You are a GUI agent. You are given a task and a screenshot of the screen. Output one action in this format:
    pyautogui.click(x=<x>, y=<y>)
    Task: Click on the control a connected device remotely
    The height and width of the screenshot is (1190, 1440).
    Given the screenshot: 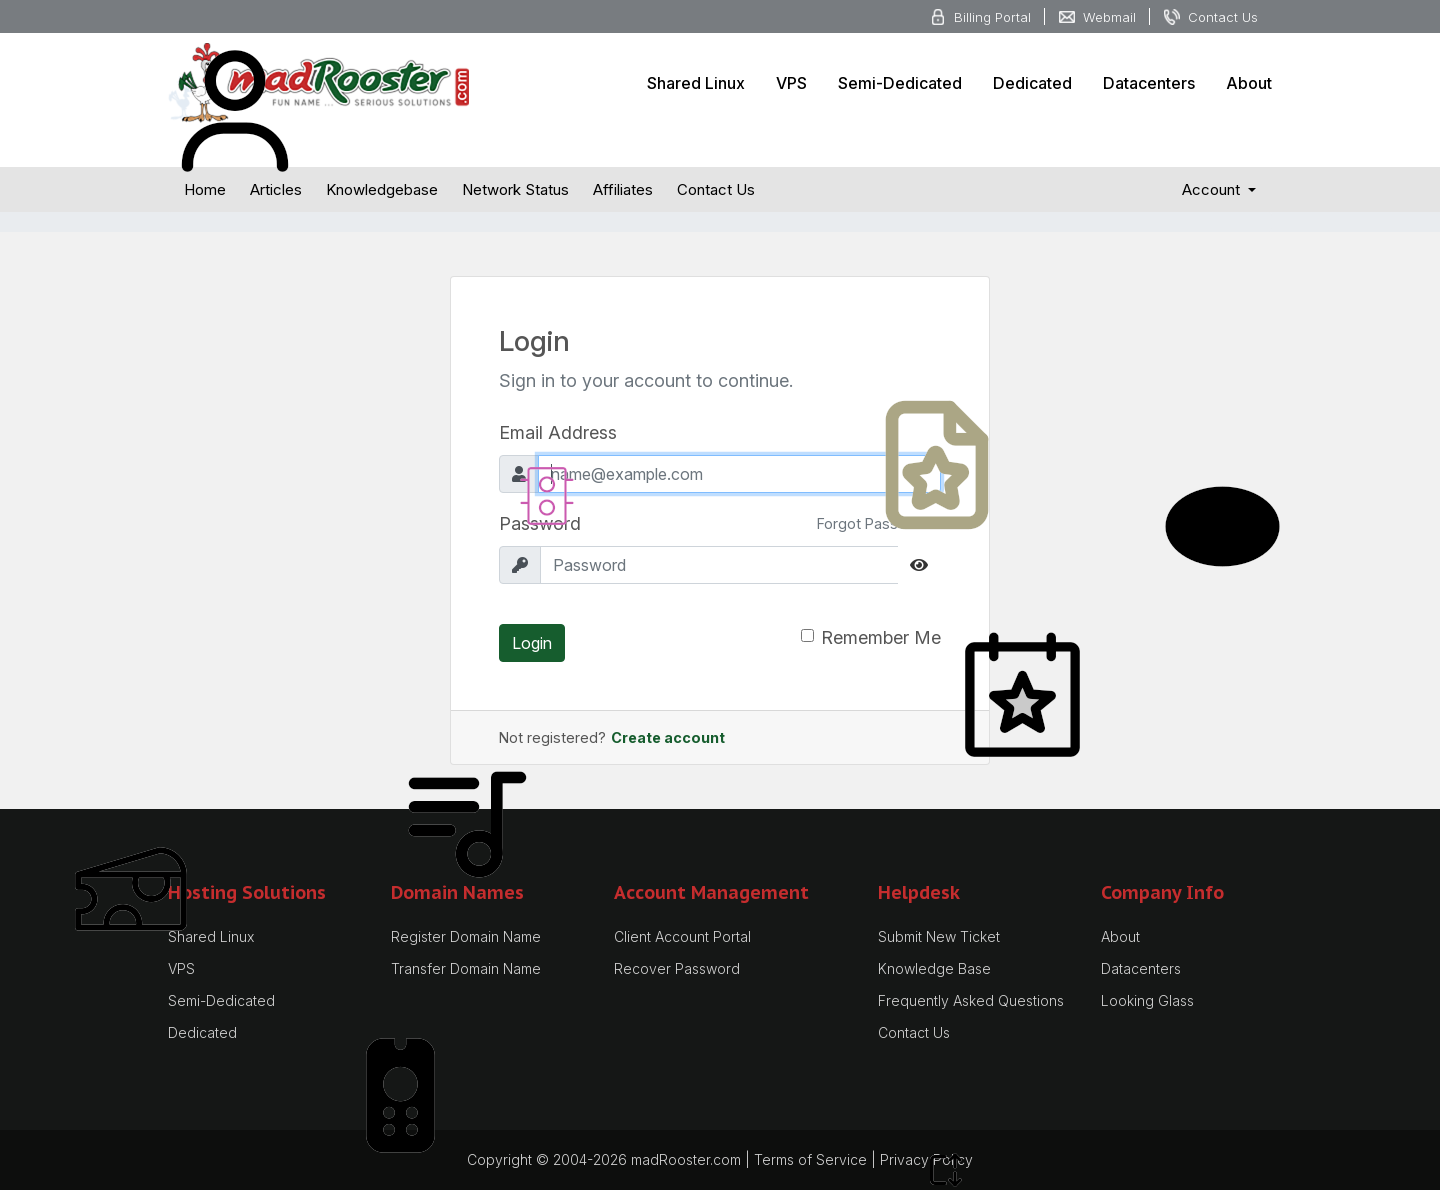 What is the action you would take?
    pyautogui.click(x=400, y=1095)
    